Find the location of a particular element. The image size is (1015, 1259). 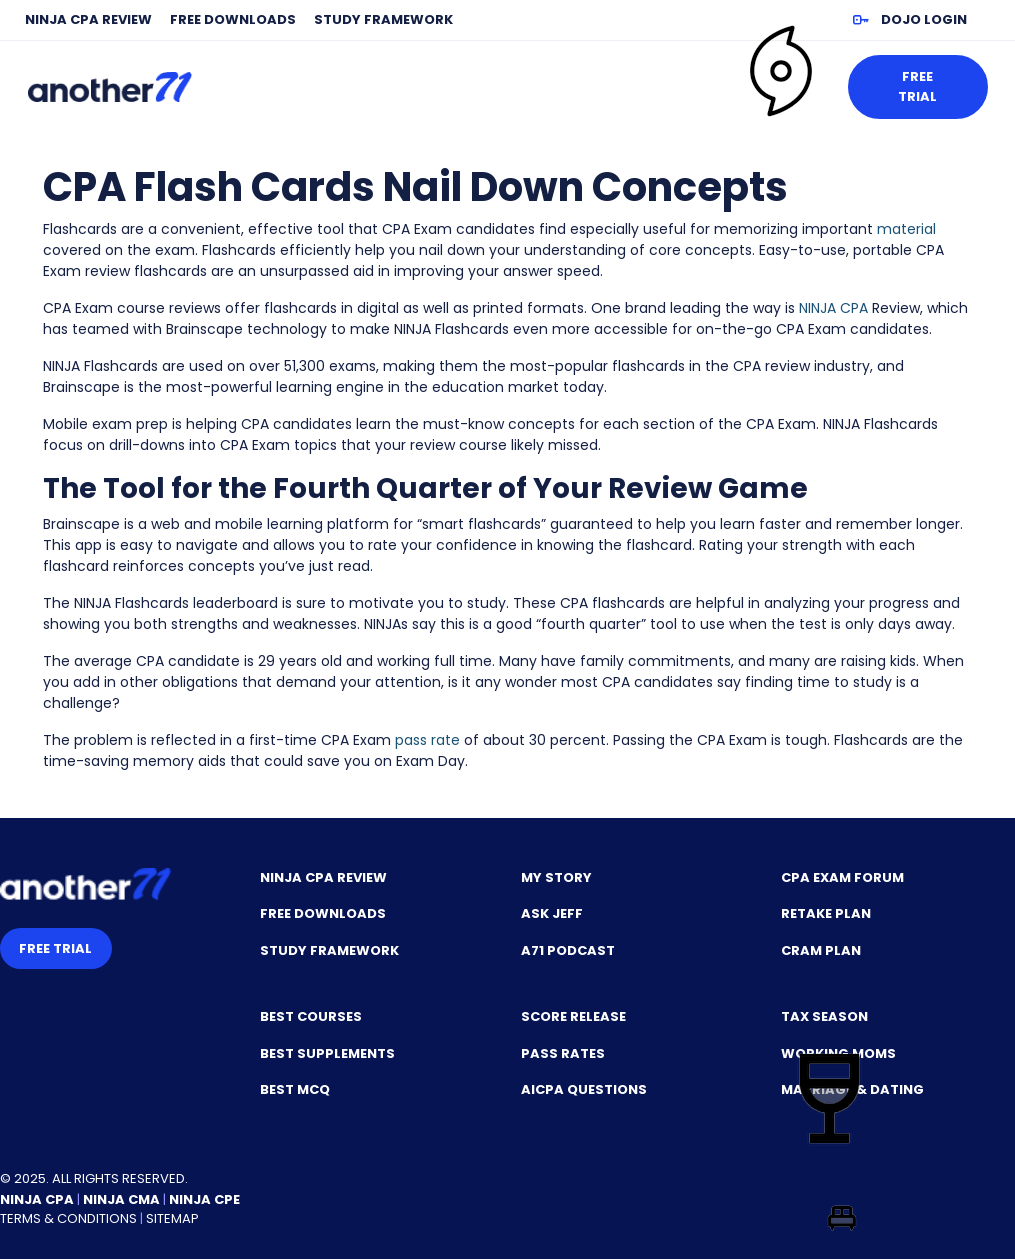

view single room accommodations is located at coordinates (842, 1218).